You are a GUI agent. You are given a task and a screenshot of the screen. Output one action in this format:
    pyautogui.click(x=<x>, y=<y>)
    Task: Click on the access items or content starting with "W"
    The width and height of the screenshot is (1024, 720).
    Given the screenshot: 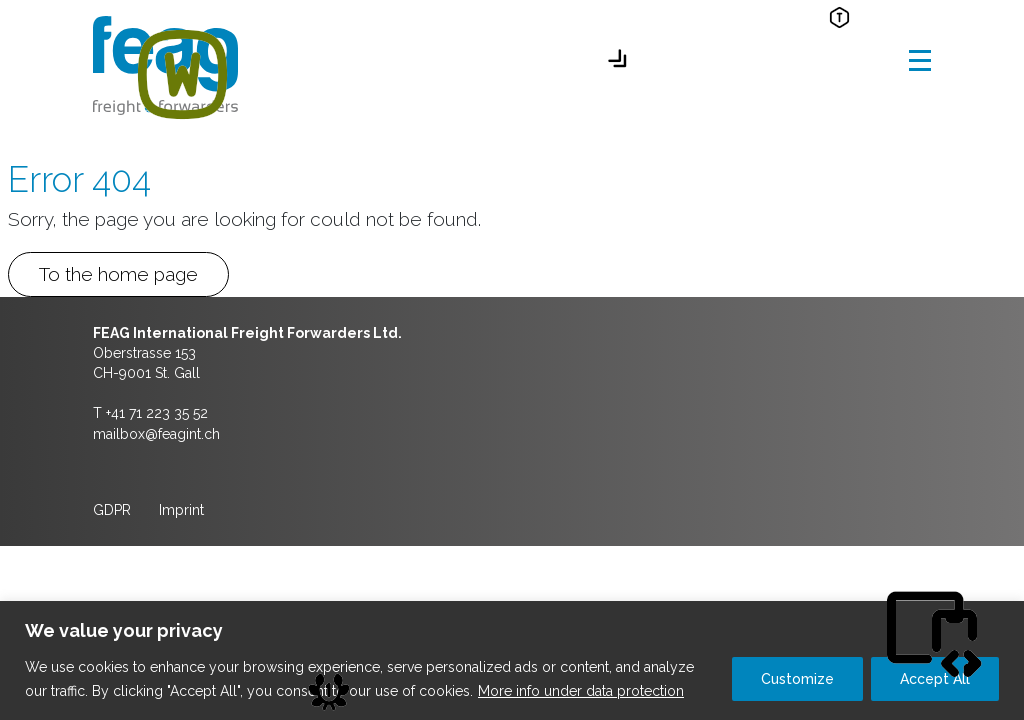 What is the action you would take?
    pyautogui.click(x=182, y=74)
    